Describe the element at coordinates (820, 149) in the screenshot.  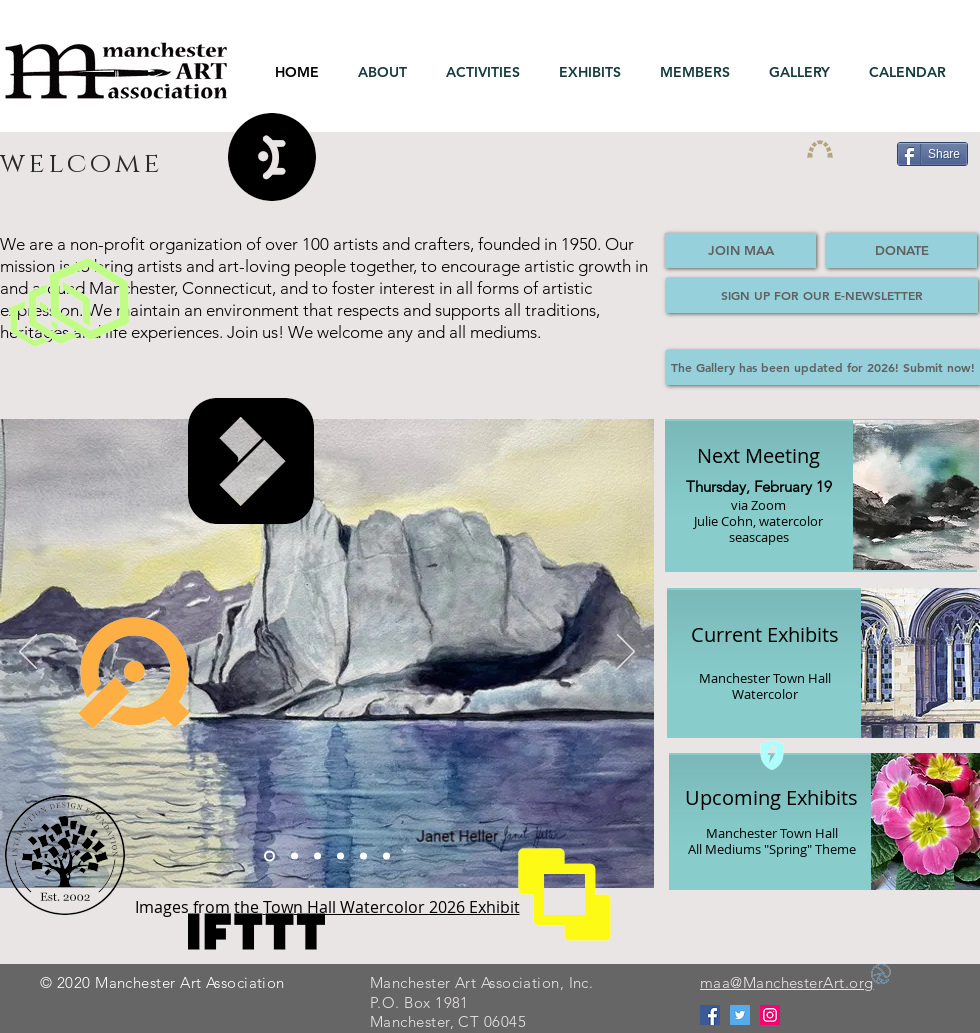
I see `open redmine project management` at that location.